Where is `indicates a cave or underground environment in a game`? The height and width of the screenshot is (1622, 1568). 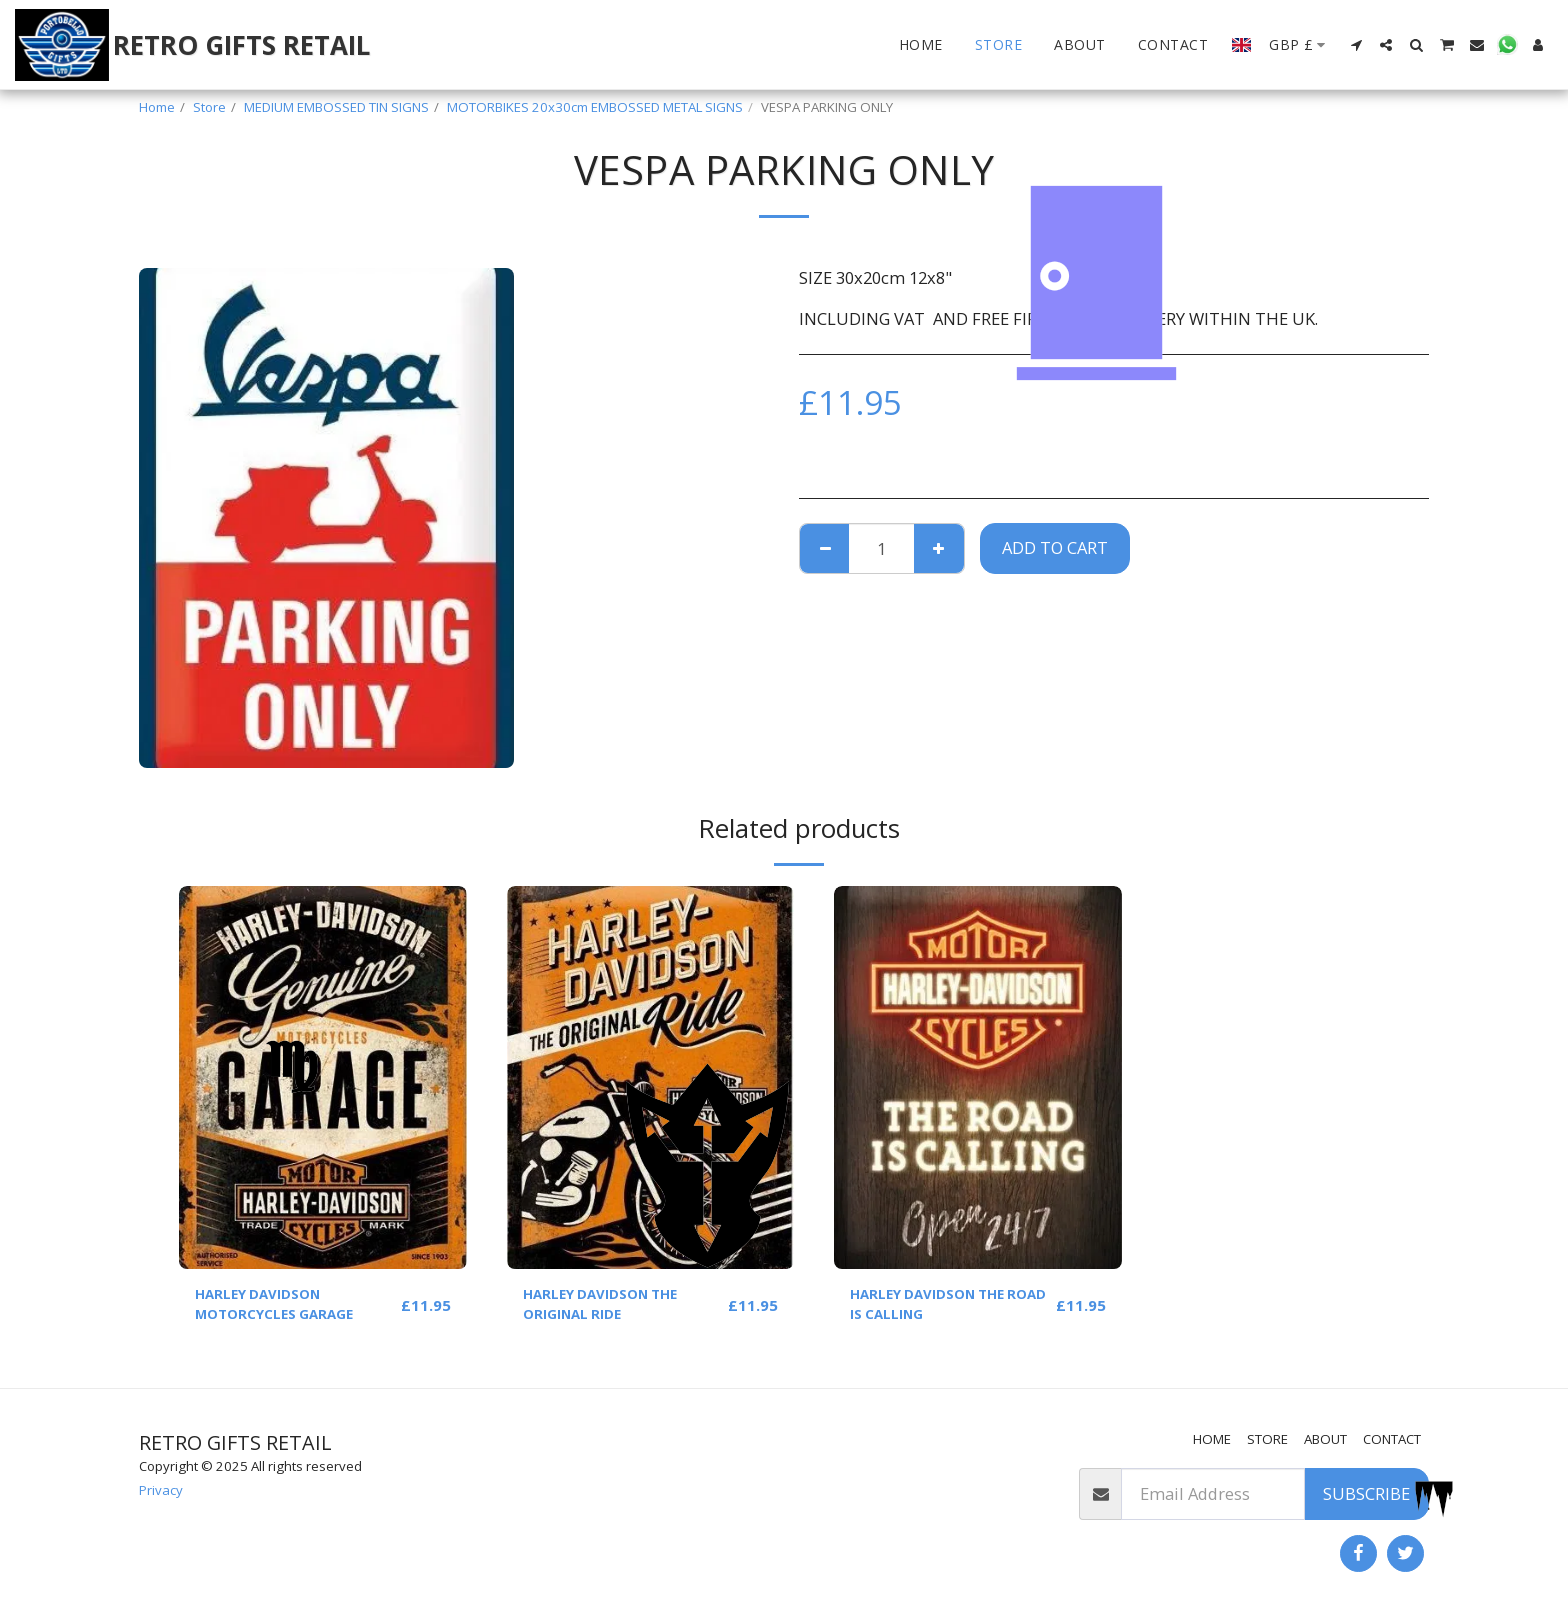 indicates a cave or underground environment in a game is located at coordinates (1434, 1500).